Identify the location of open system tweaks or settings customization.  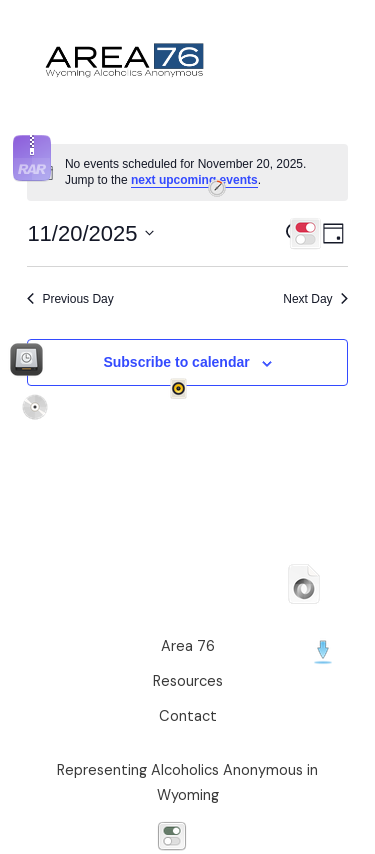
(305, 233).